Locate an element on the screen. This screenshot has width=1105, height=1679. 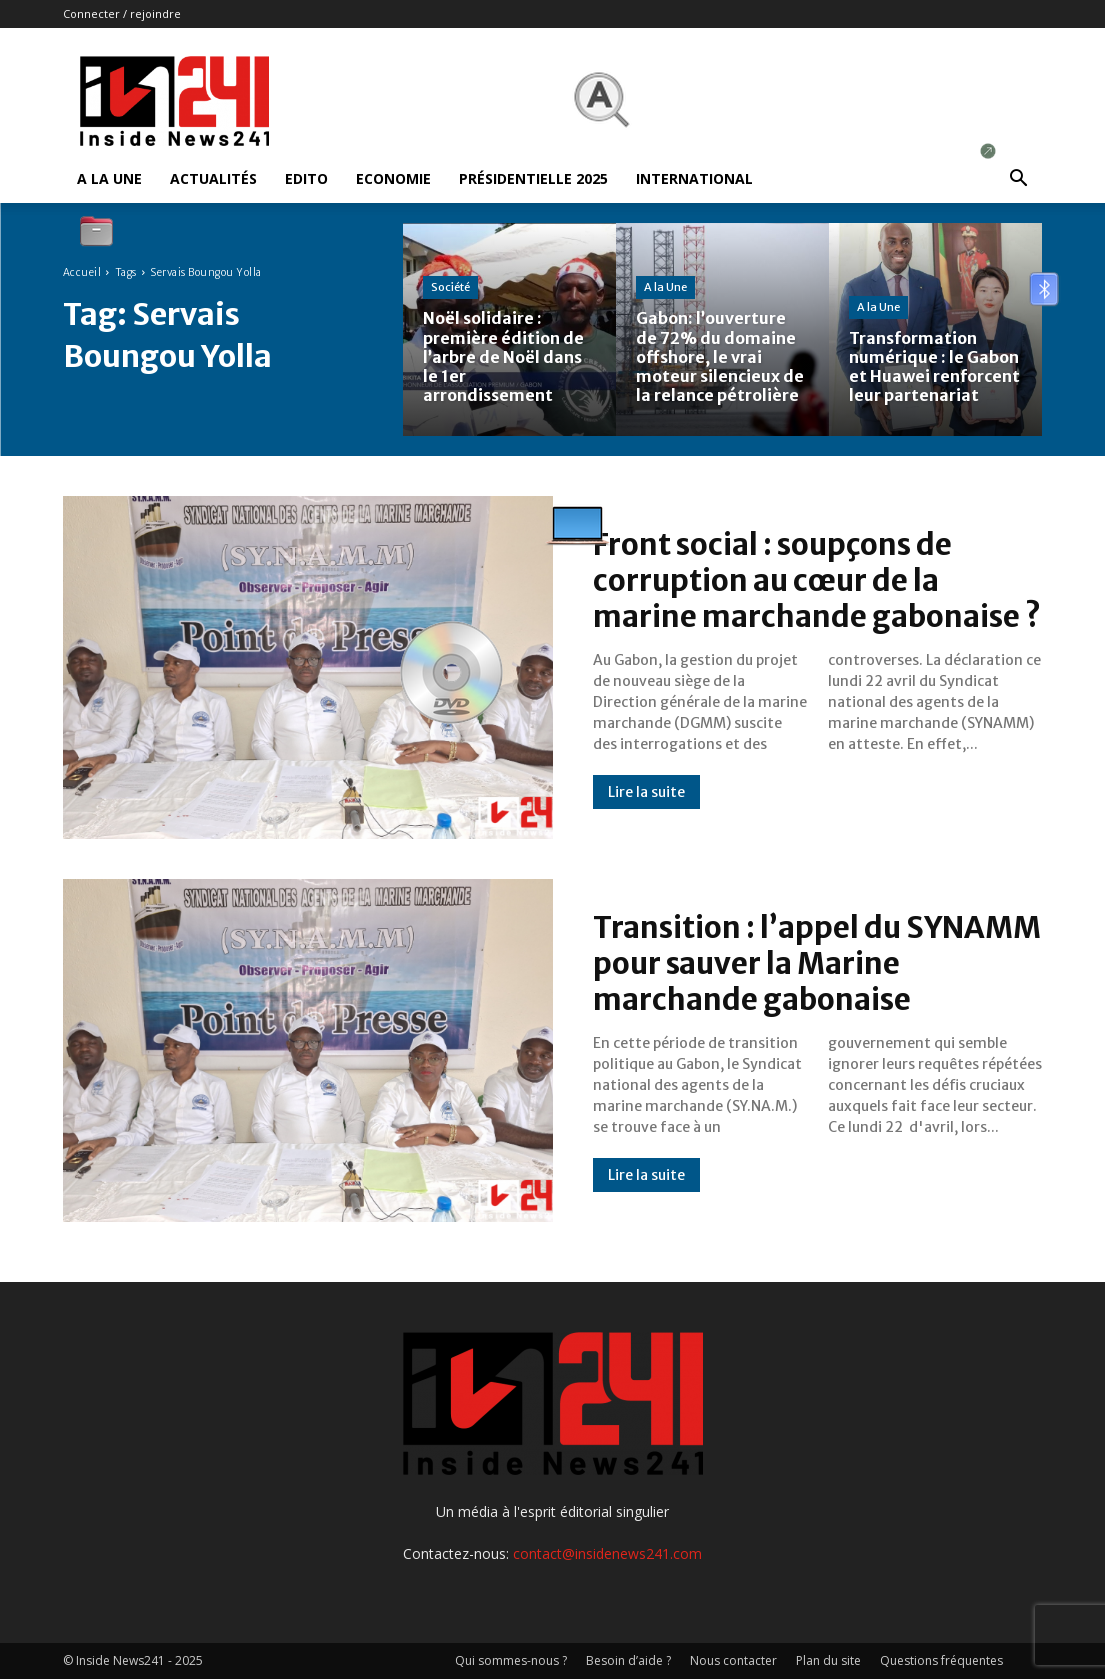
search for files or documents is located at coordinates (602, 100).